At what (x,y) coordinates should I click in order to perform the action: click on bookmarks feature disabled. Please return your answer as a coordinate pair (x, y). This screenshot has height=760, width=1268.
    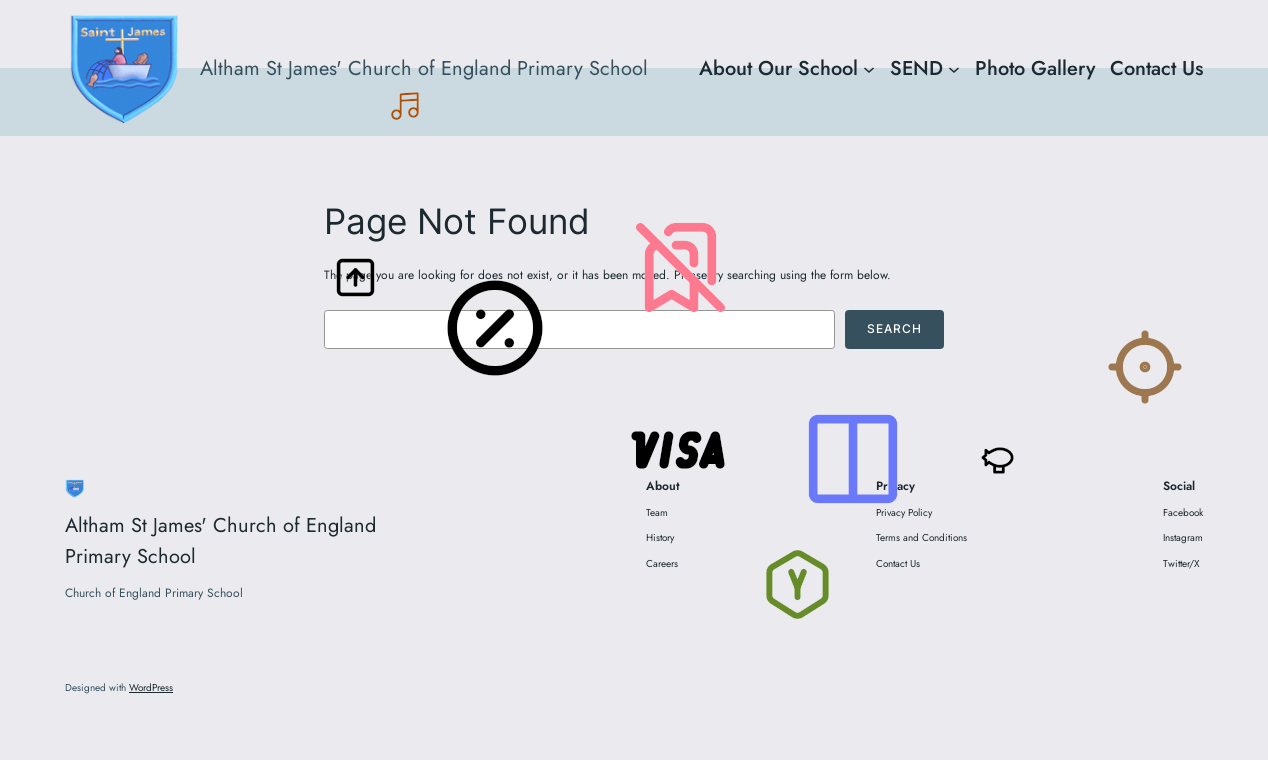
    Looking at the image, I should click on (680, 267).